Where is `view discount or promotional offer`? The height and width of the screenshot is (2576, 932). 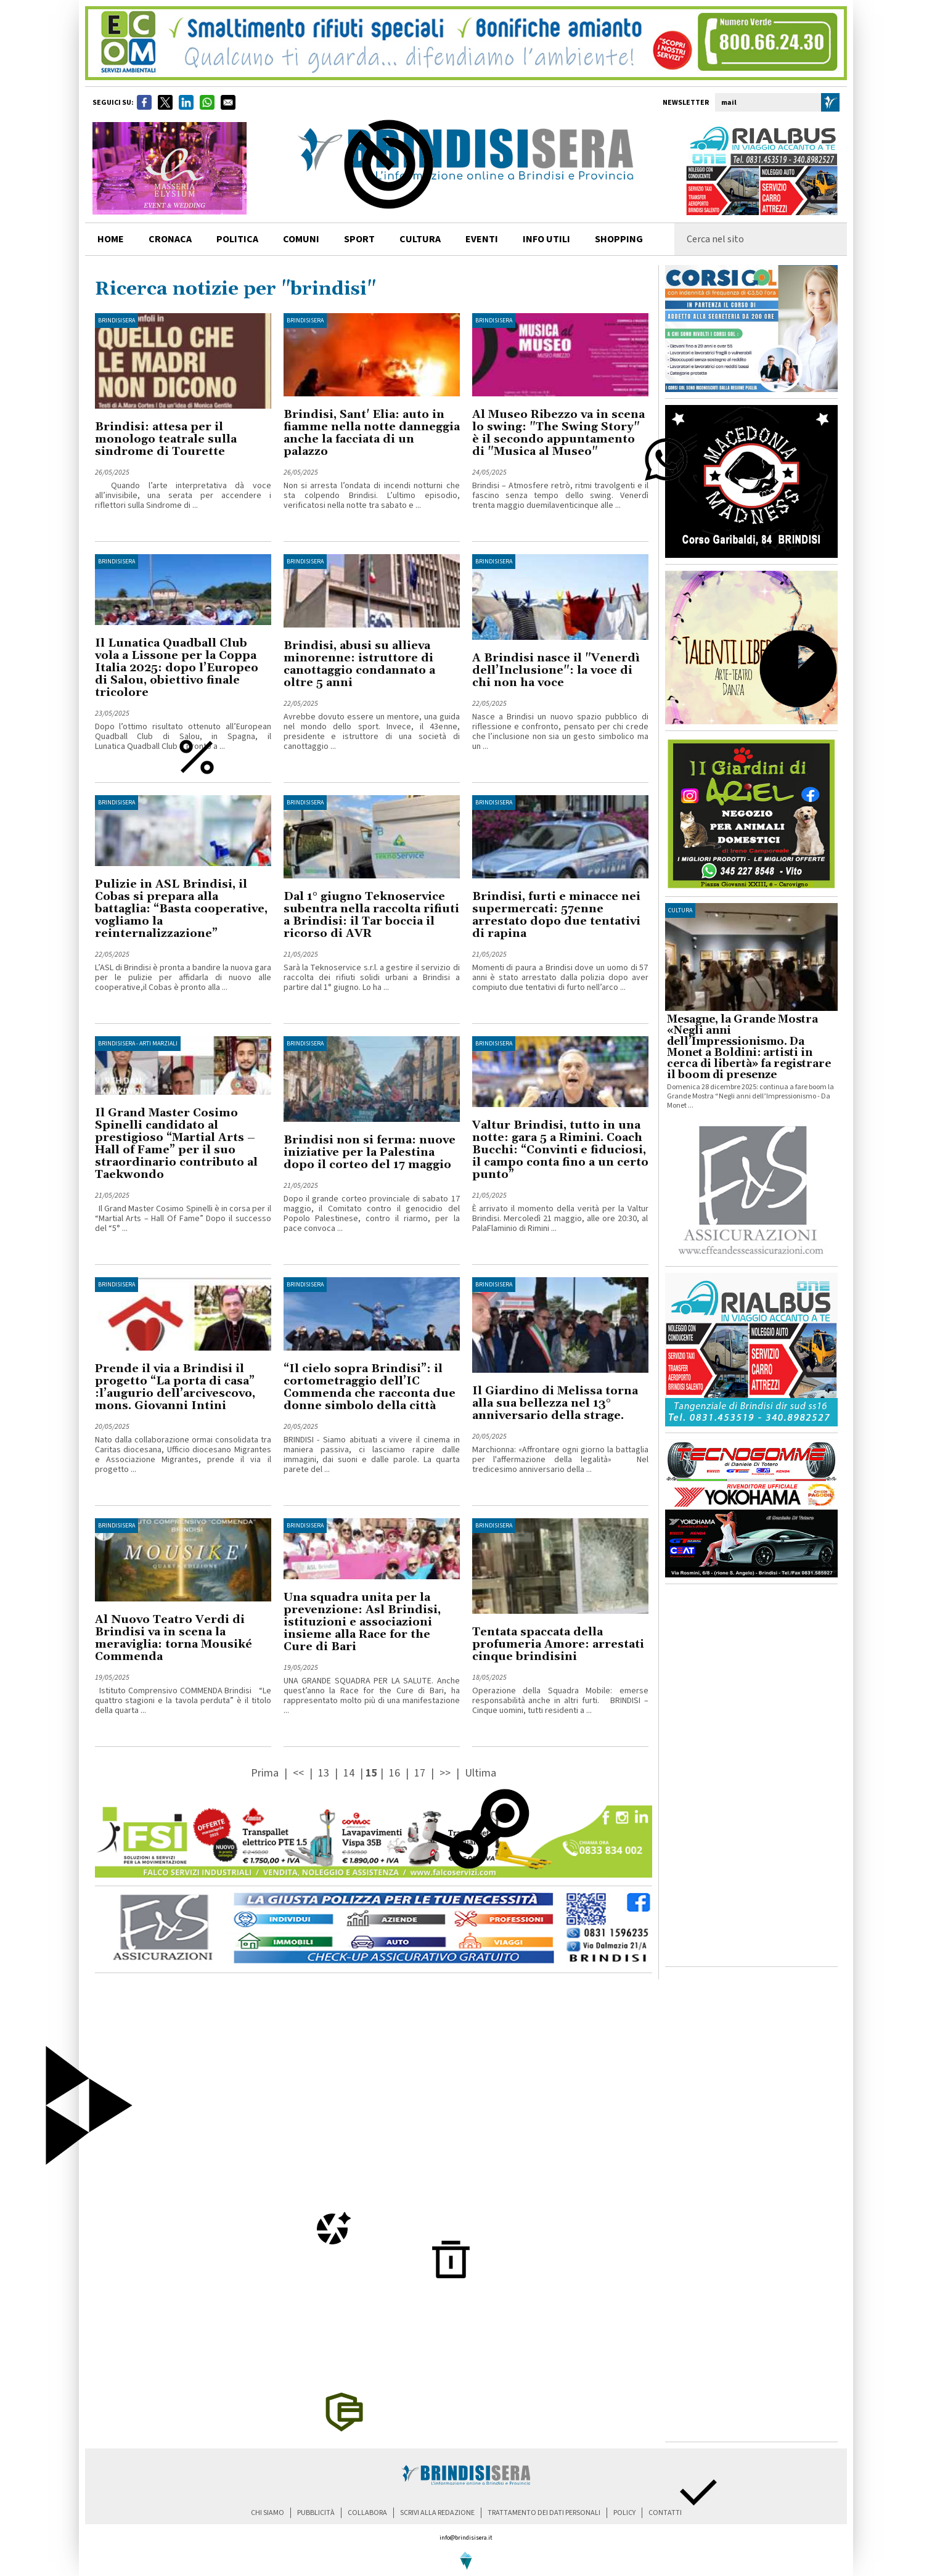
view discount or promotional offer is located at coordinates (197, 757).